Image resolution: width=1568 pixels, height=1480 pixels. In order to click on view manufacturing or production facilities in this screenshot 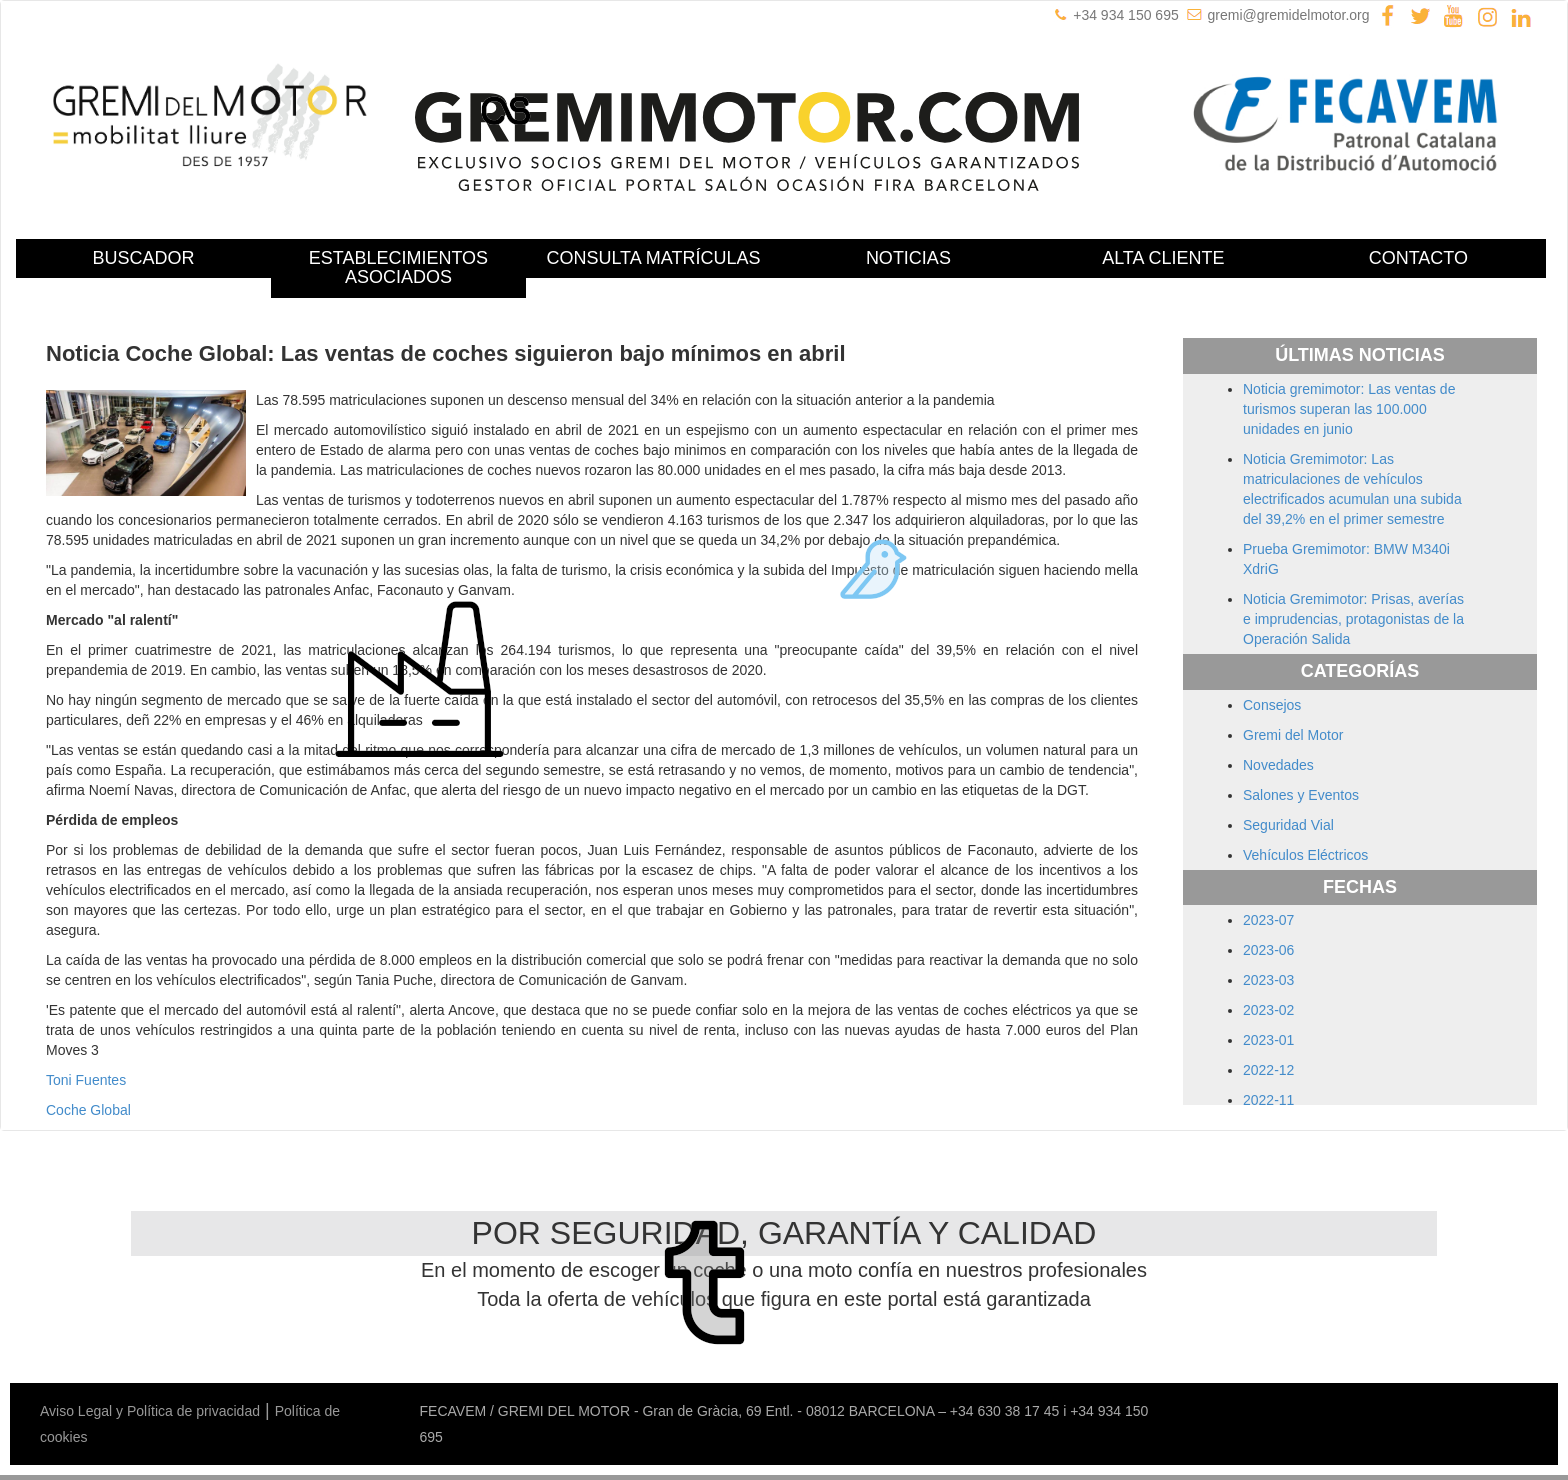, I will do `click(419, 685)`.